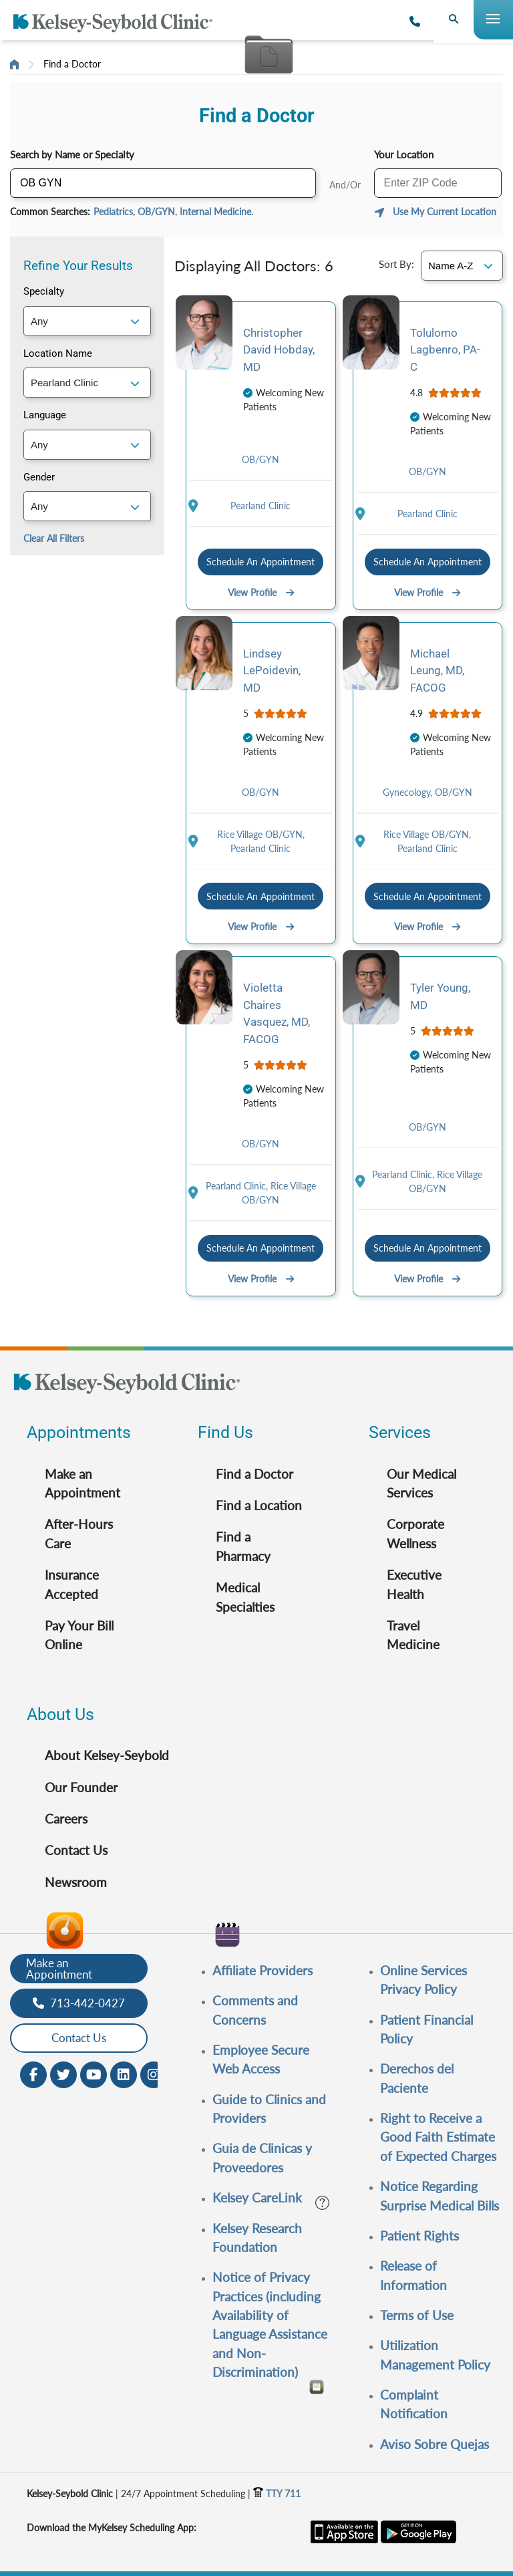  Describe the element at coordinates (322, 2202) in the screenshot. I see `access help or support resources` at that location.